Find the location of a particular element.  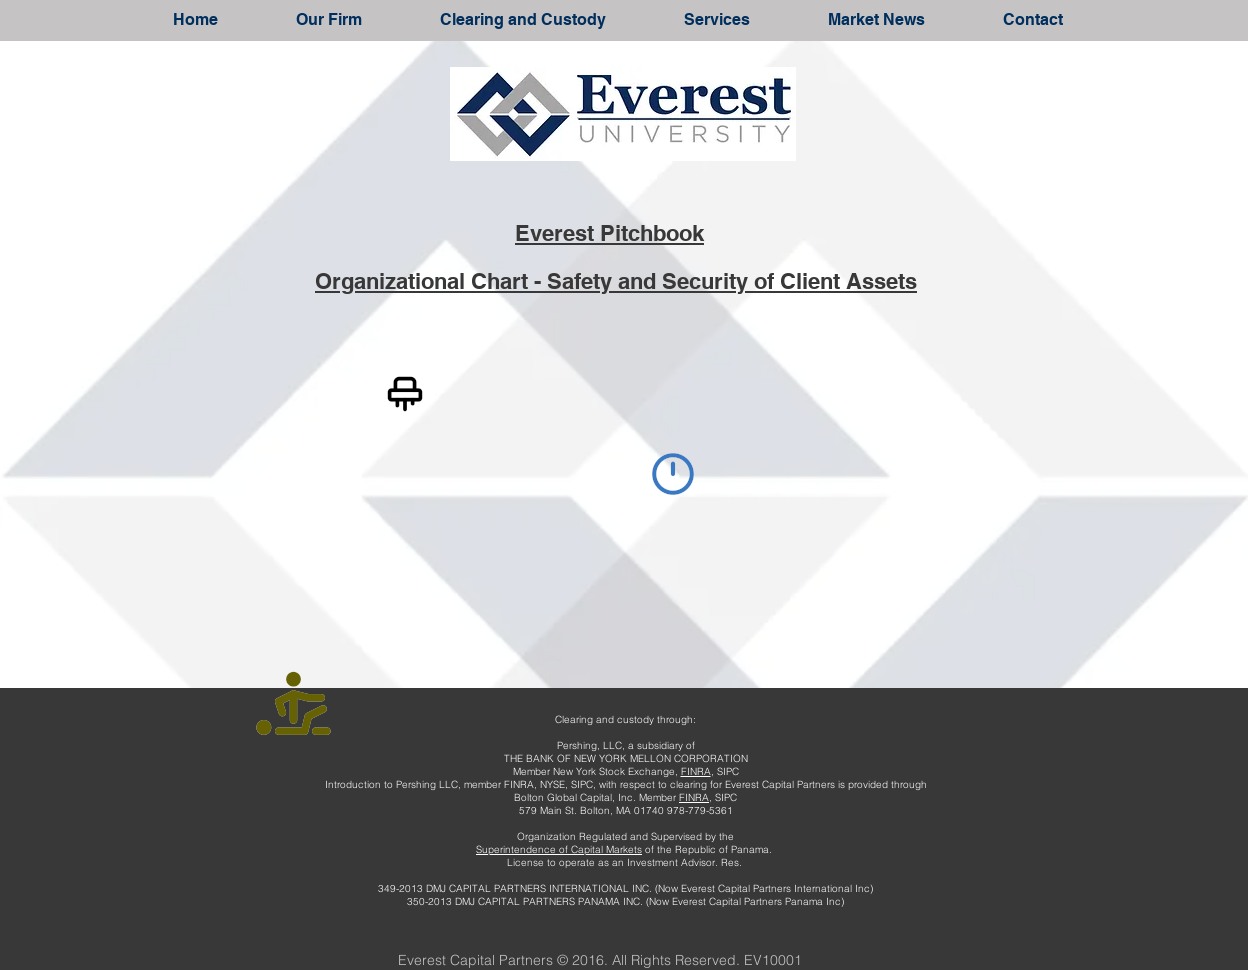

shred or permanently delete a document is located at coordinates (405, 394).